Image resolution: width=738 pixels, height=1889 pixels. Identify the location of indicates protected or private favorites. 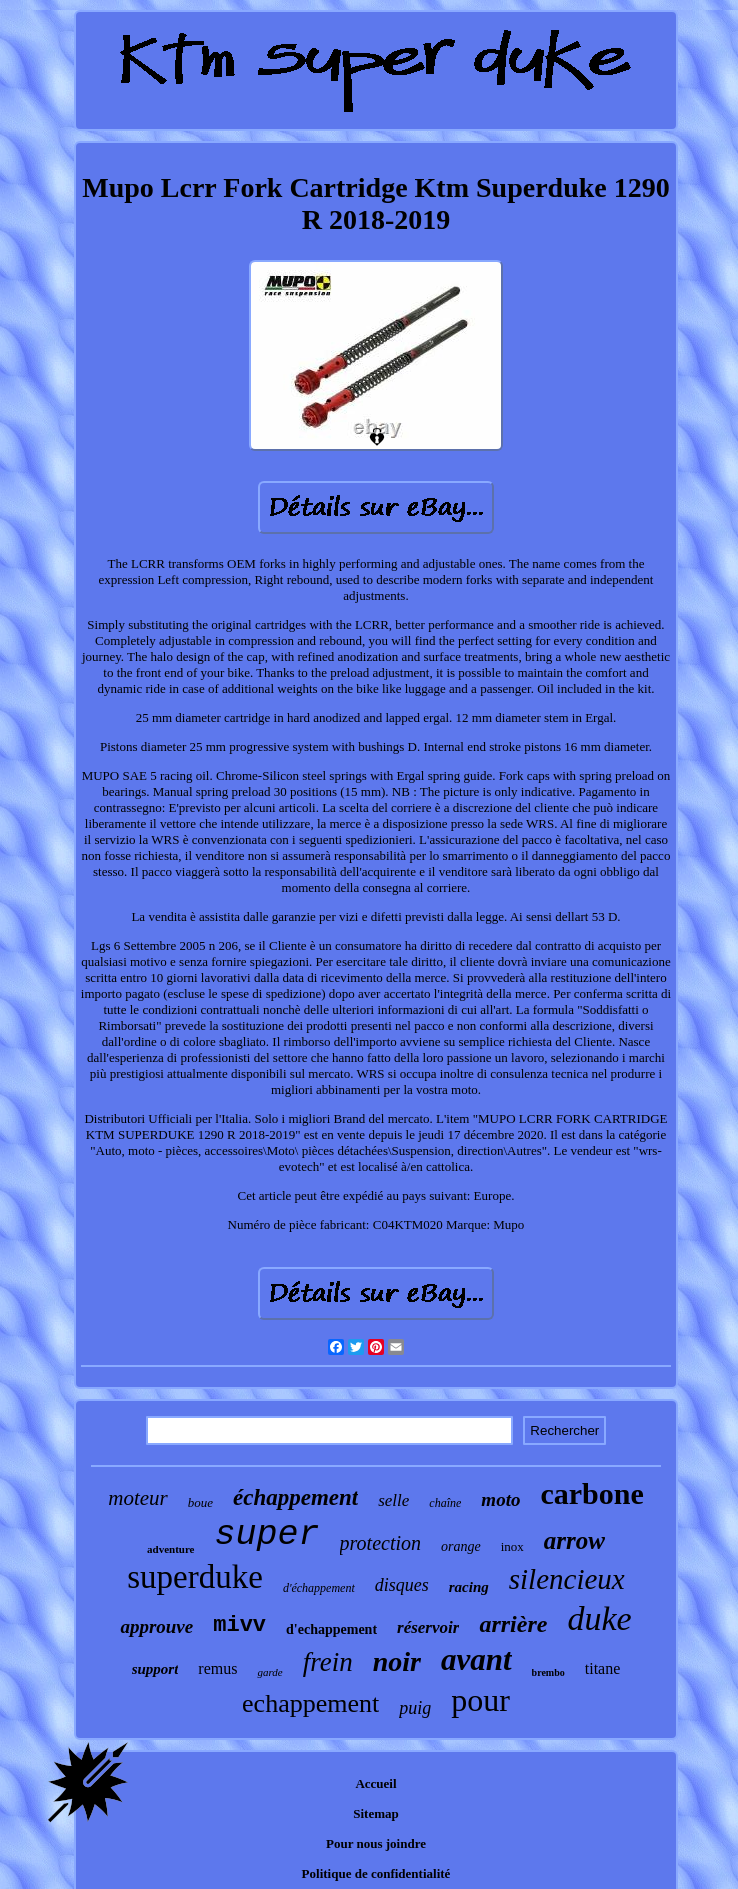
(377, 437).